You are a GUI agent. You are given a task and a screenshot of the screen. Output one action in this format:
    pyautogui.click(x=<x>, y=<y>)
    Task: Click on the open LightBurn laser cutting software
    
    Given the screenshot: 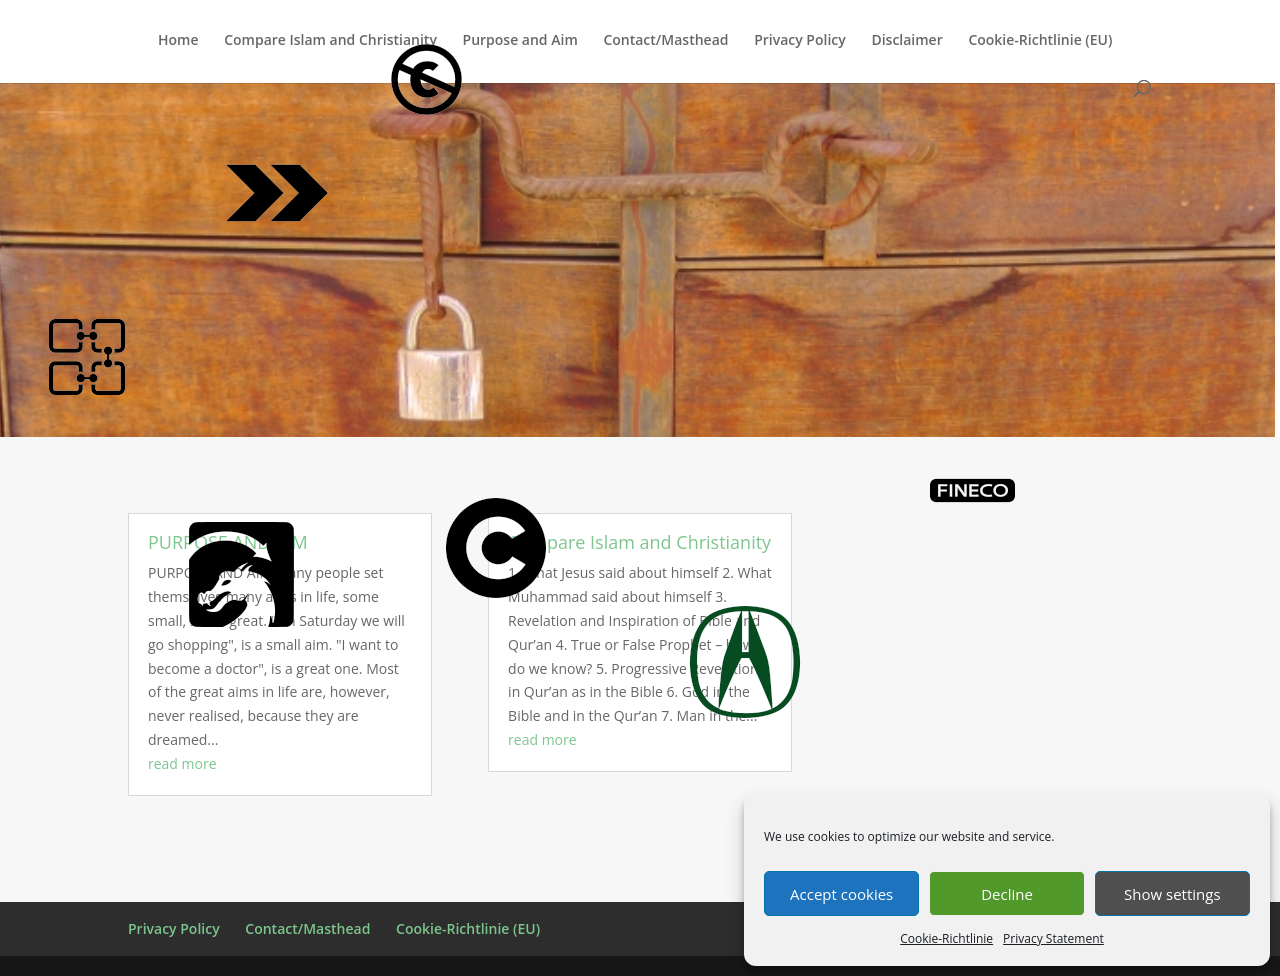 What is the action you would take?
    pyautogui.click(x=241, y=574)
    